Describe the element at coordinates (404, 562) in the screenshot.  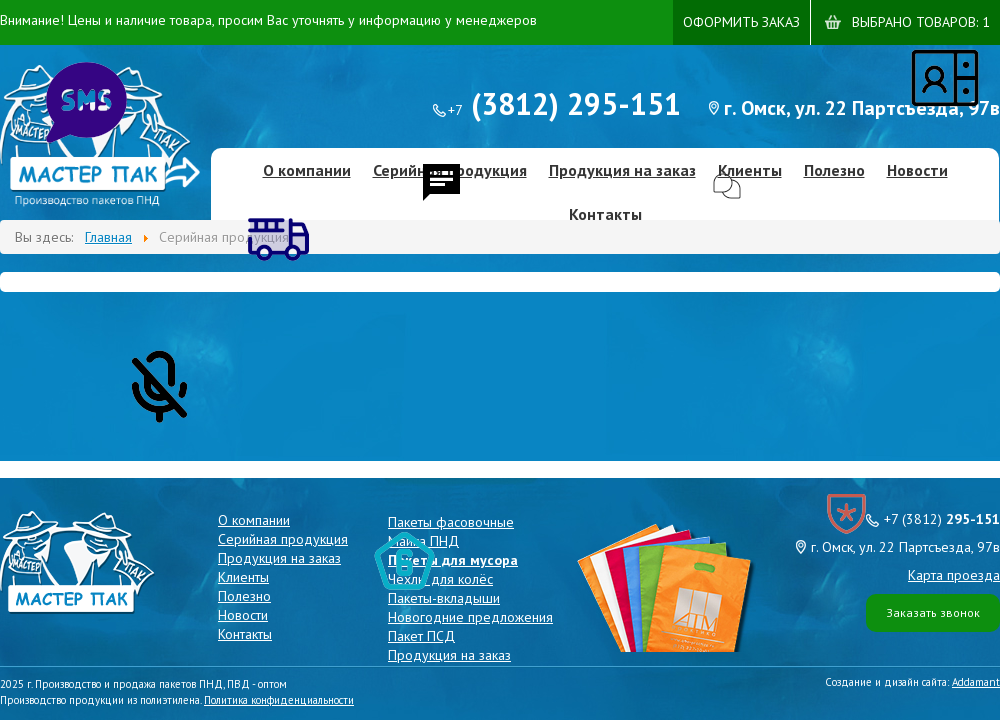
I see `navigate to section 6` at that location.